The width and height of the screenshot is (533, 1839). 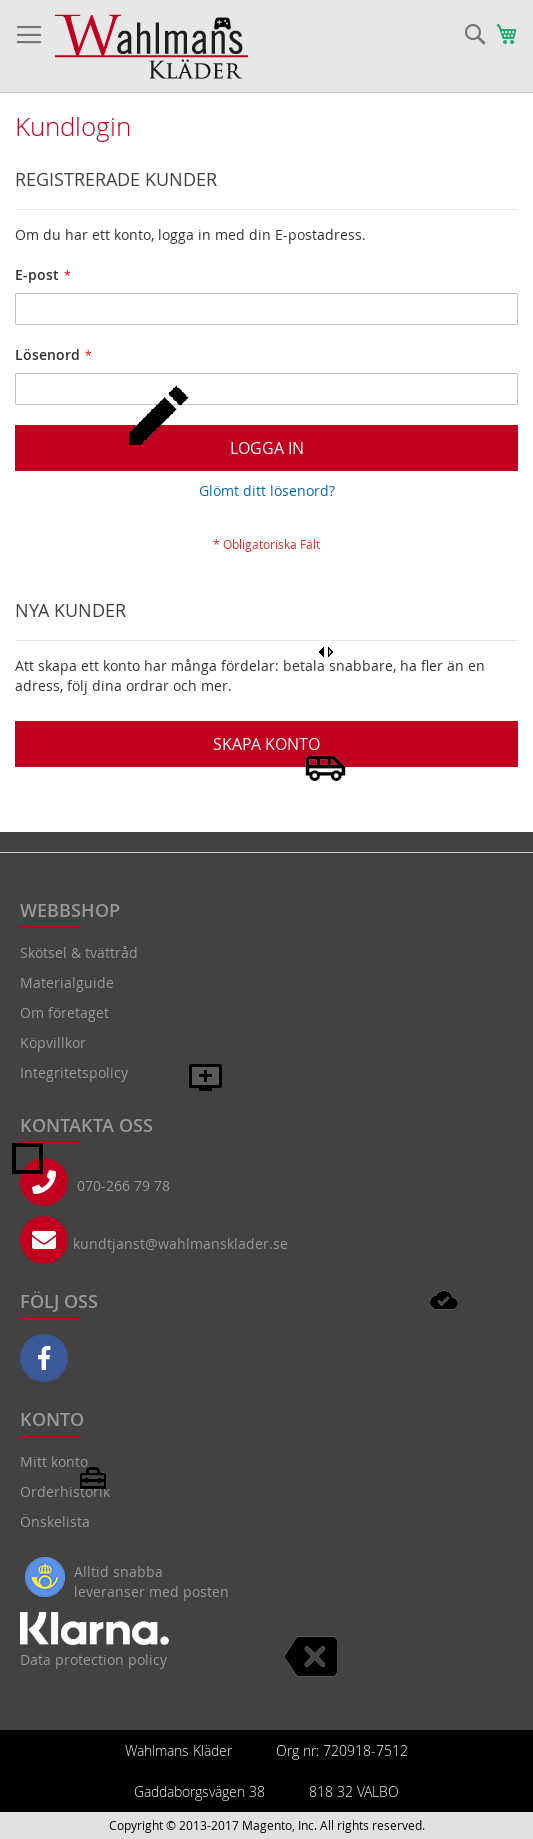 What do you see at coordinates (205, 1077) in the screenshot?
I see `add video to watch queue` at bounding box center [205, 1077].